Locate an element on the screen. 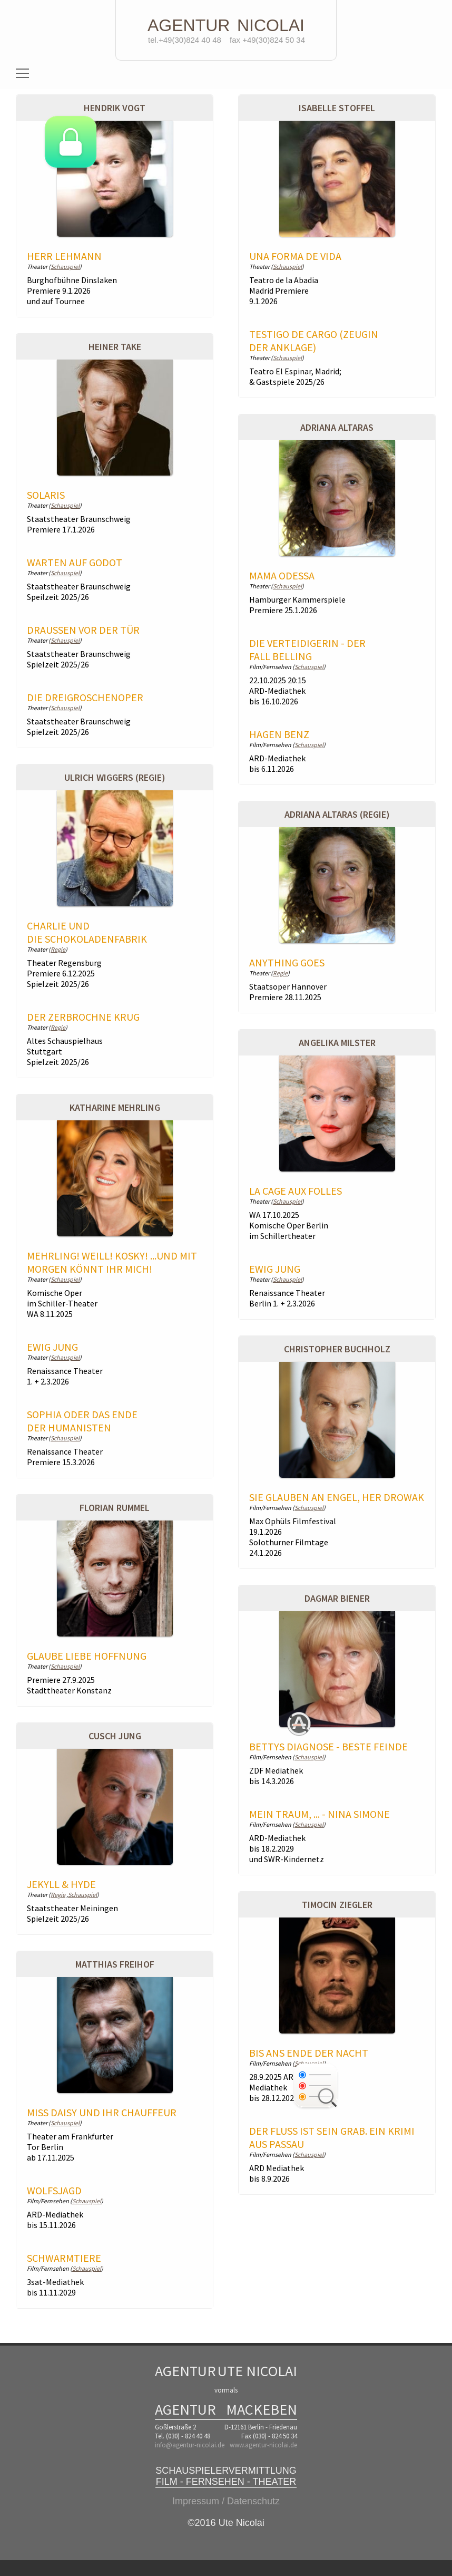 The width and height of the screenshot is (452, 2576). lock your screen is located at coordinates (71, 142).